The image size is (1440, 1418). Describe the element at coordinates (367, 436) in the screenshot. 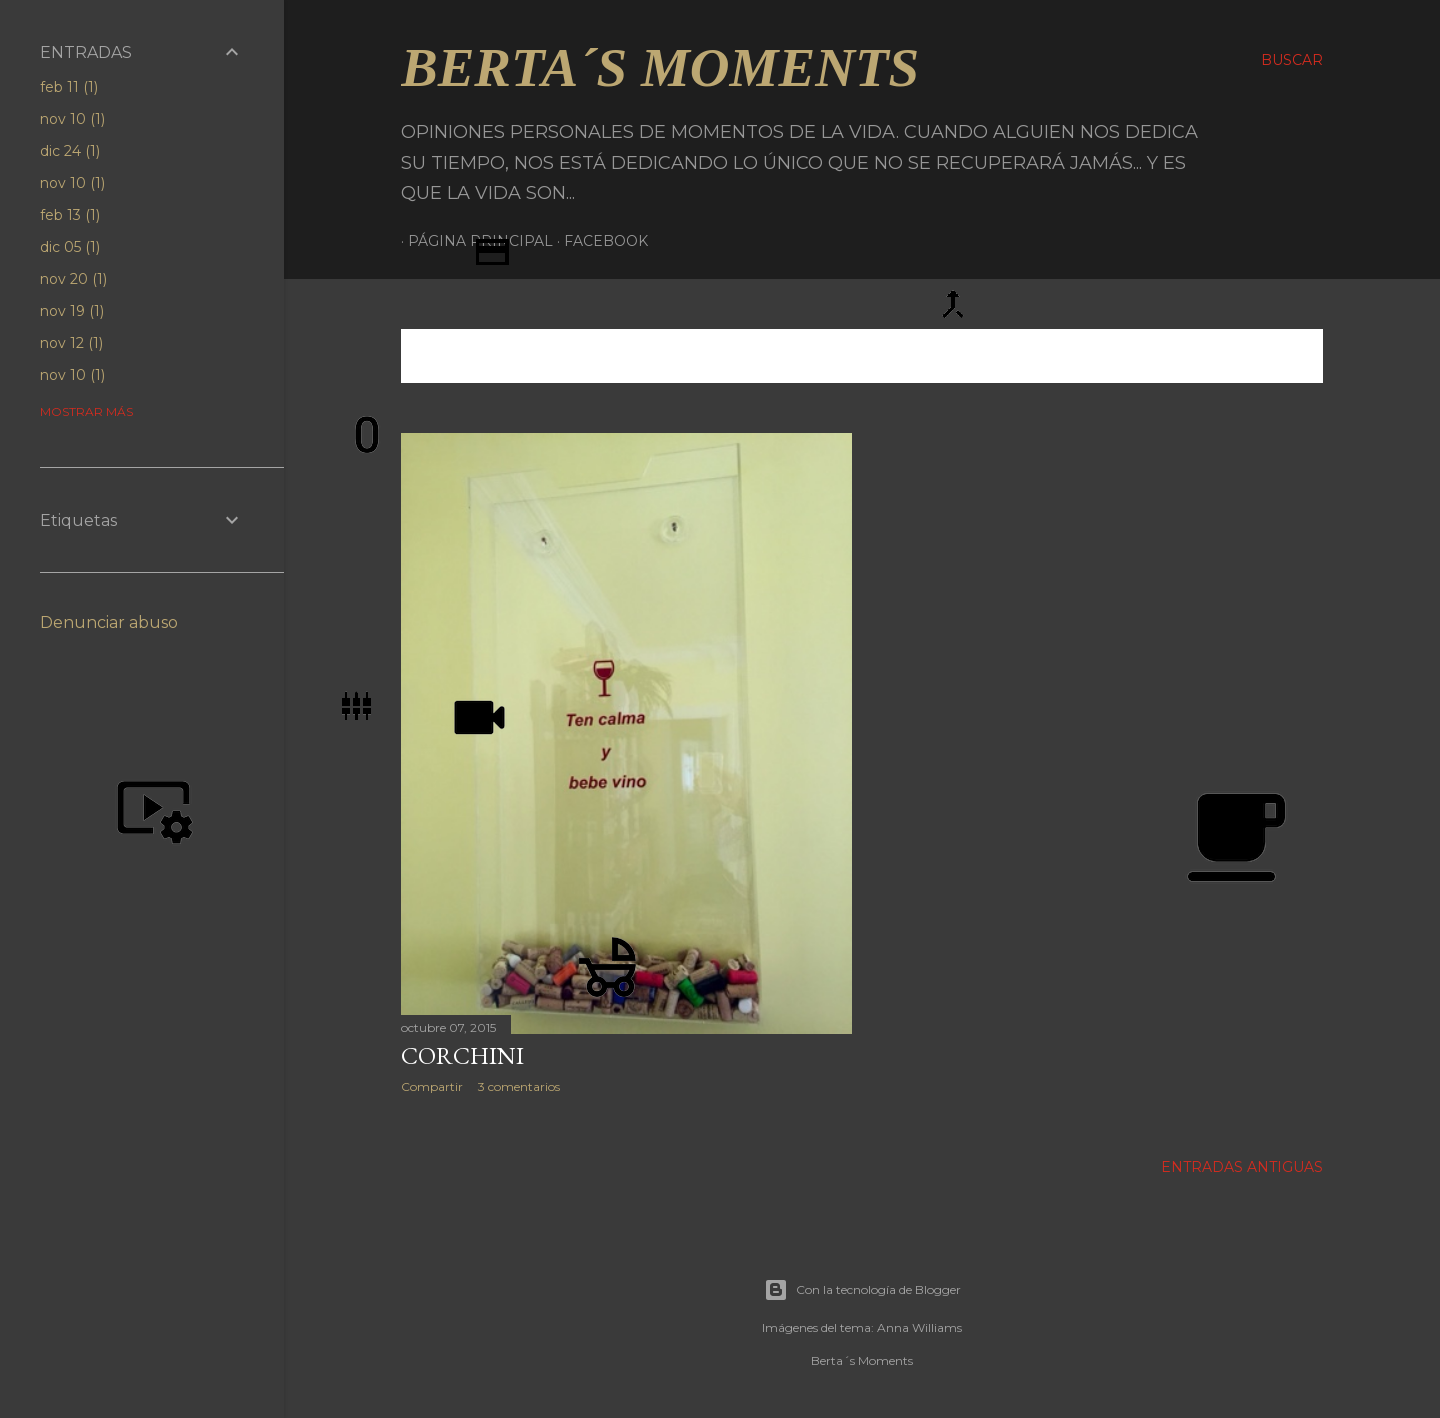

I see `set exposure compensation to zero` at that location.